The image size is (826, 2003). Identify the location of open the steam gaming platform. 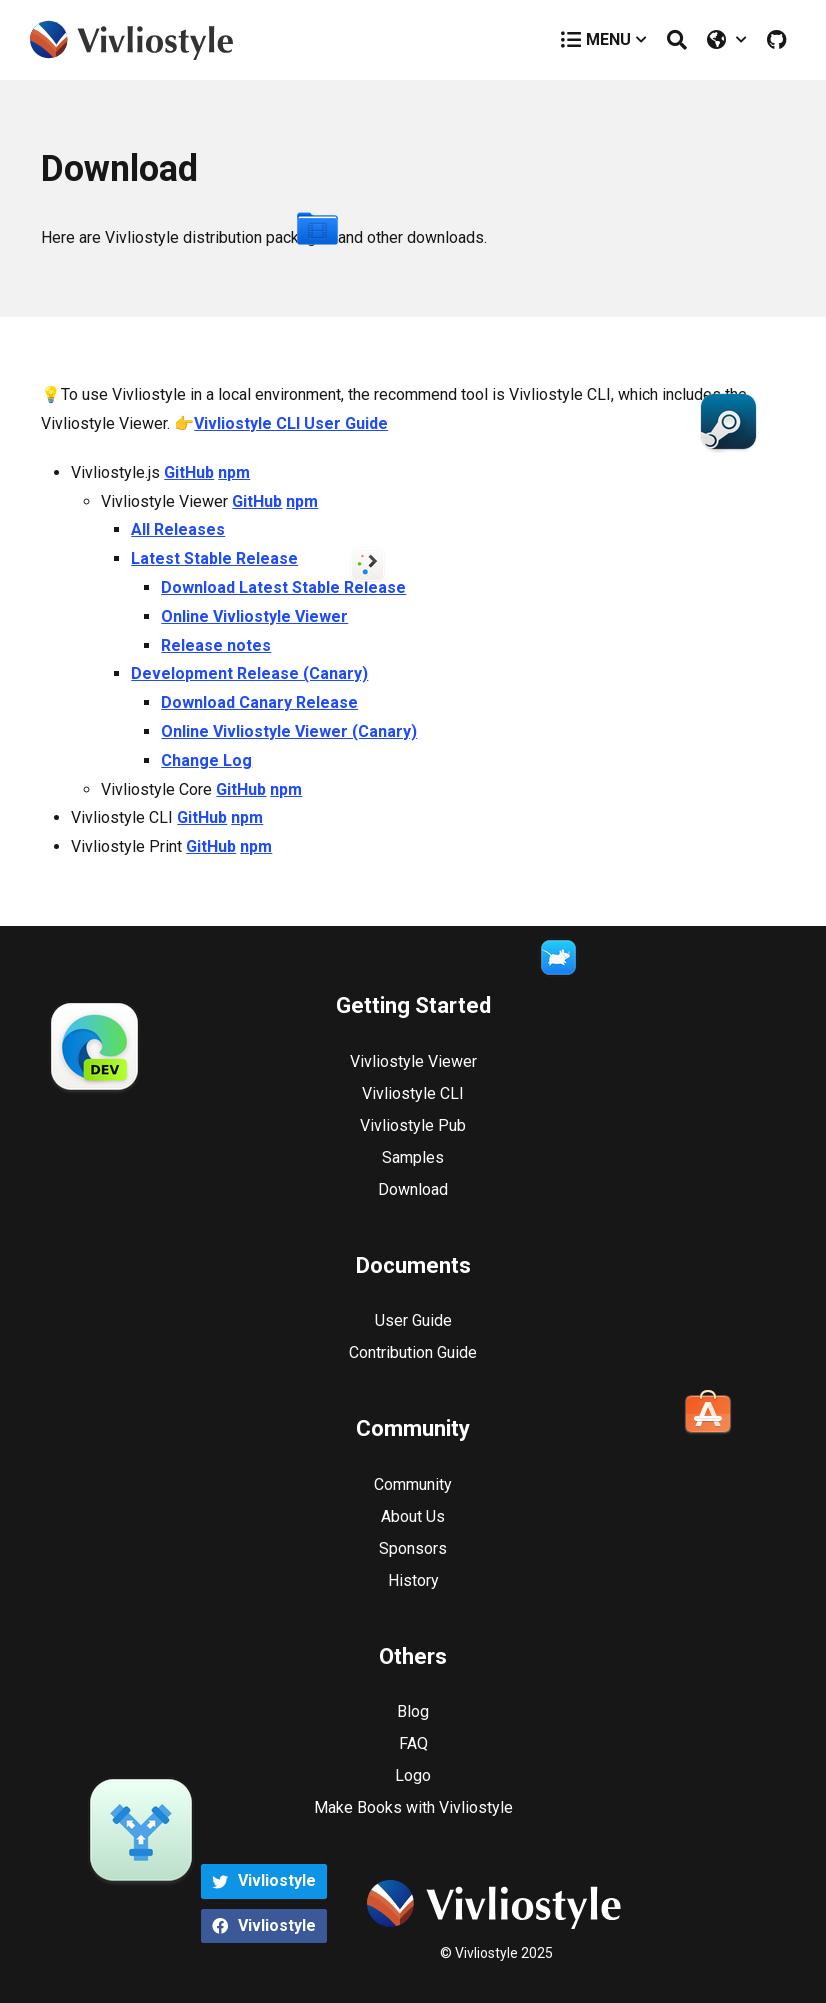
(728, 421).